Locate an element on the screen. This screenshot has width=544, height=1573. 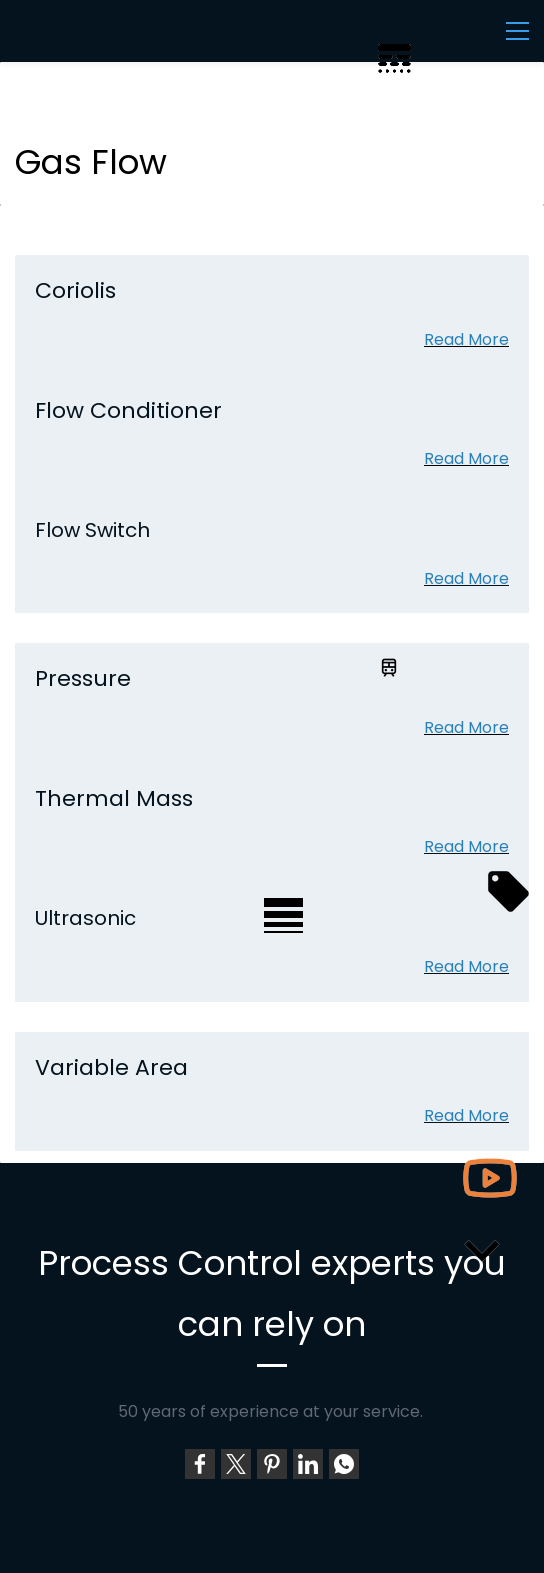
adjust line thickness or stroke weight is located at coordinates (283, 915).